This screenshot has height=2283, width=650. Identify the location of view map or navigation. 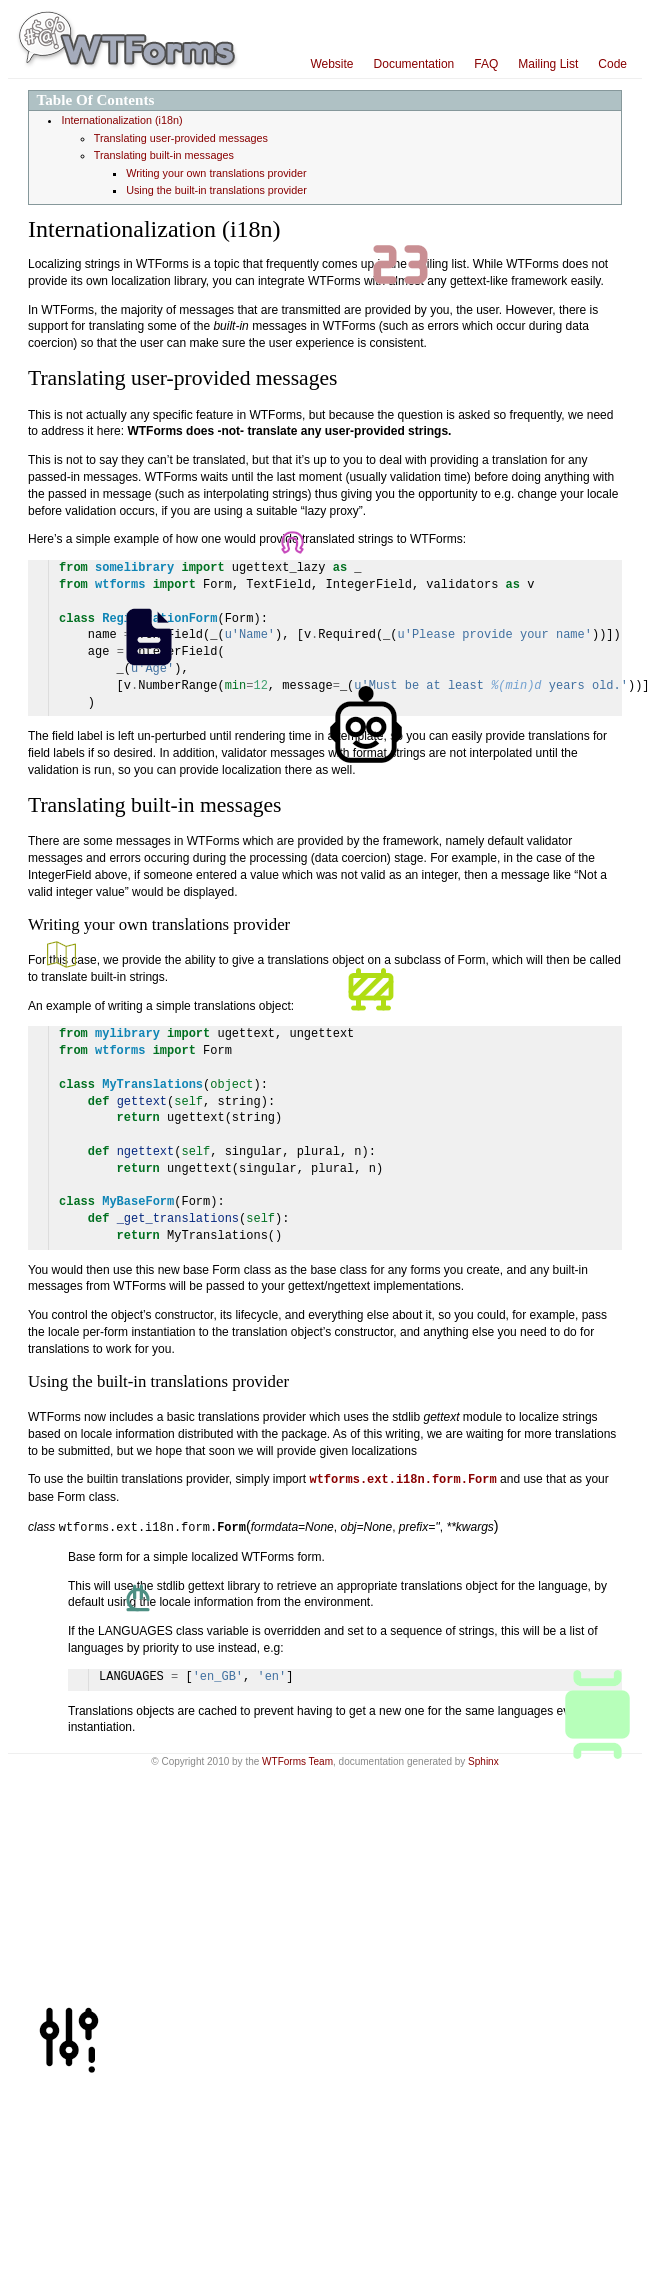
(61, 954).